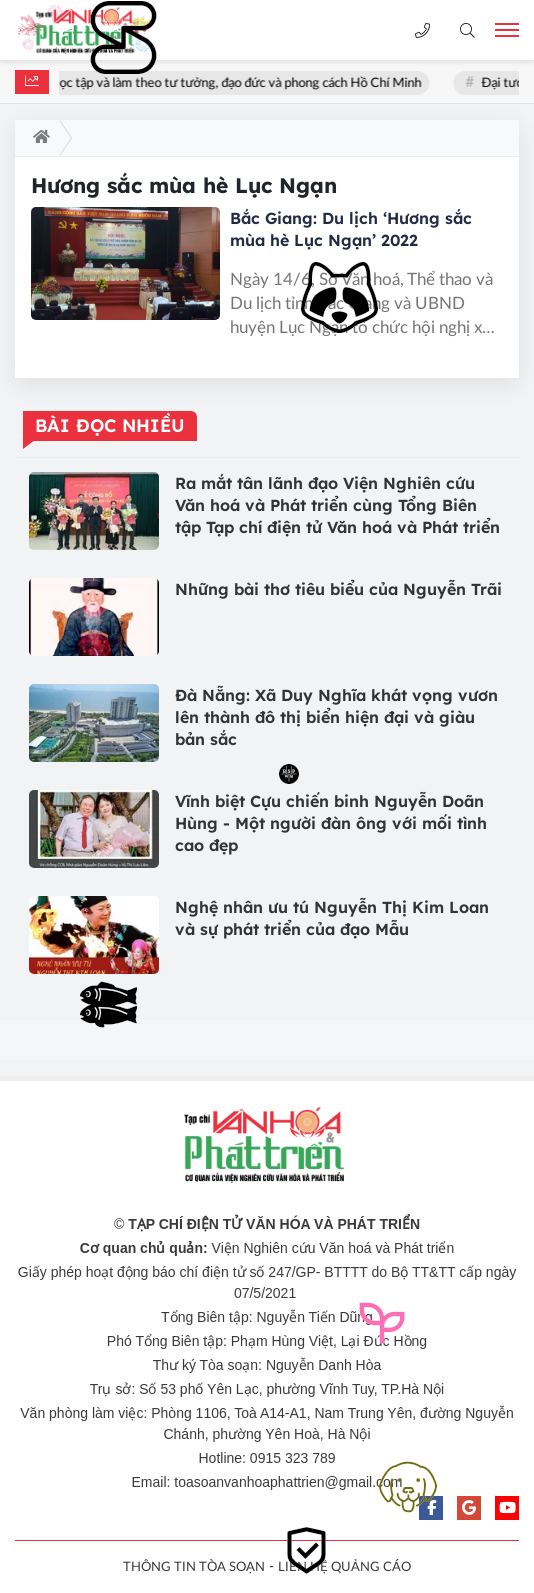 This screenshot has height=1593, width=534. Describe the element at coordinates (306, 1550) in the screenshot. I see `indicates verified security or protection status` at that location.